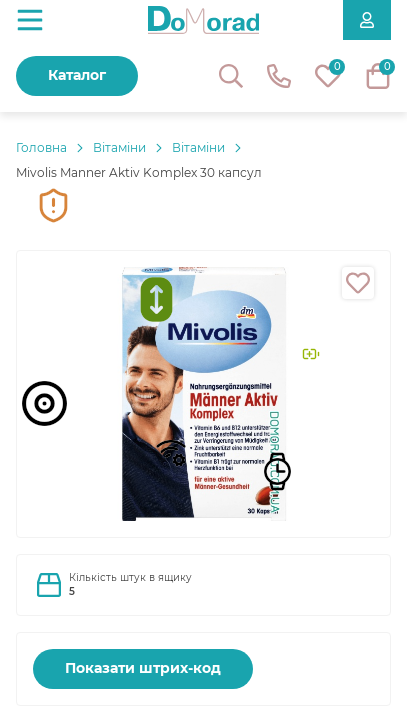  What do you see at coordinates (53, 205) in the screenshot?
I see `security warning or alert detected` at bounding box center [53, 205].